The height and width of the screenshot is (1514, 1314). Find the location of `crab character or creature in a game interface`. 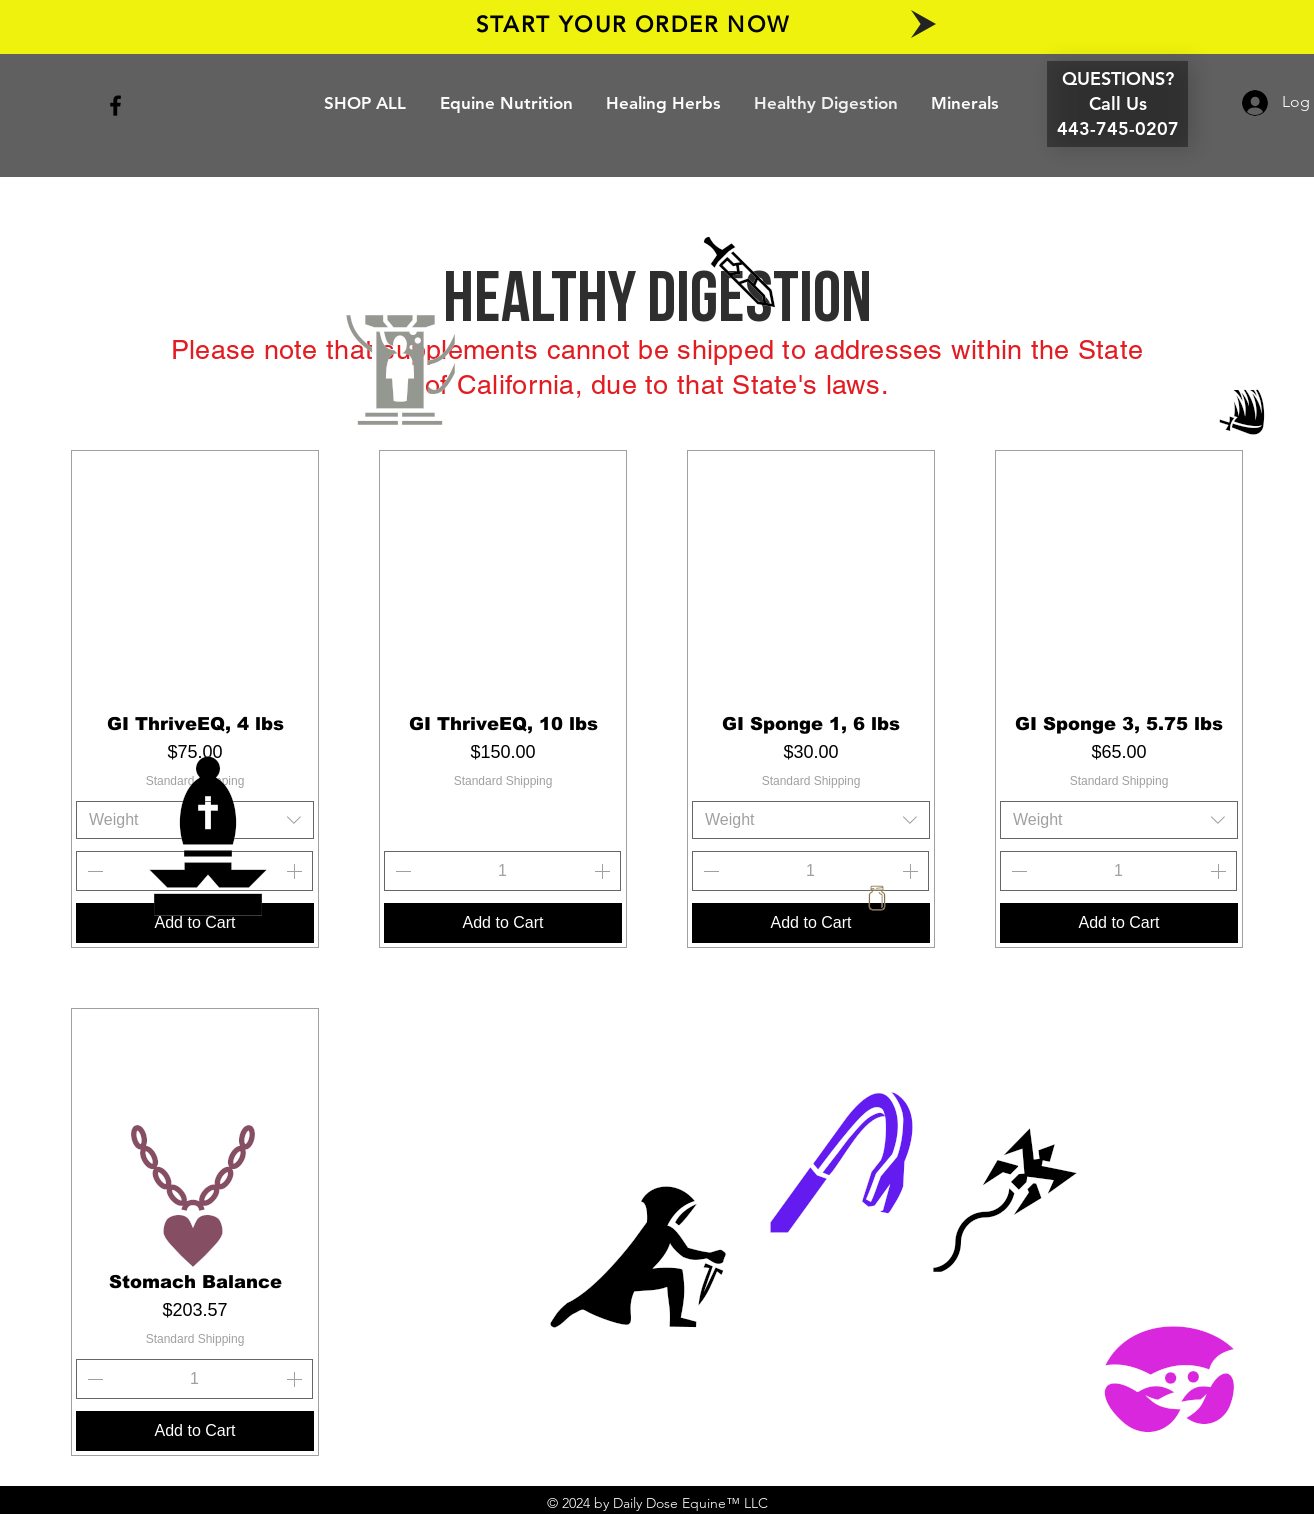

crab character or creature in a game interface is located at coordinates (1170, 1380).